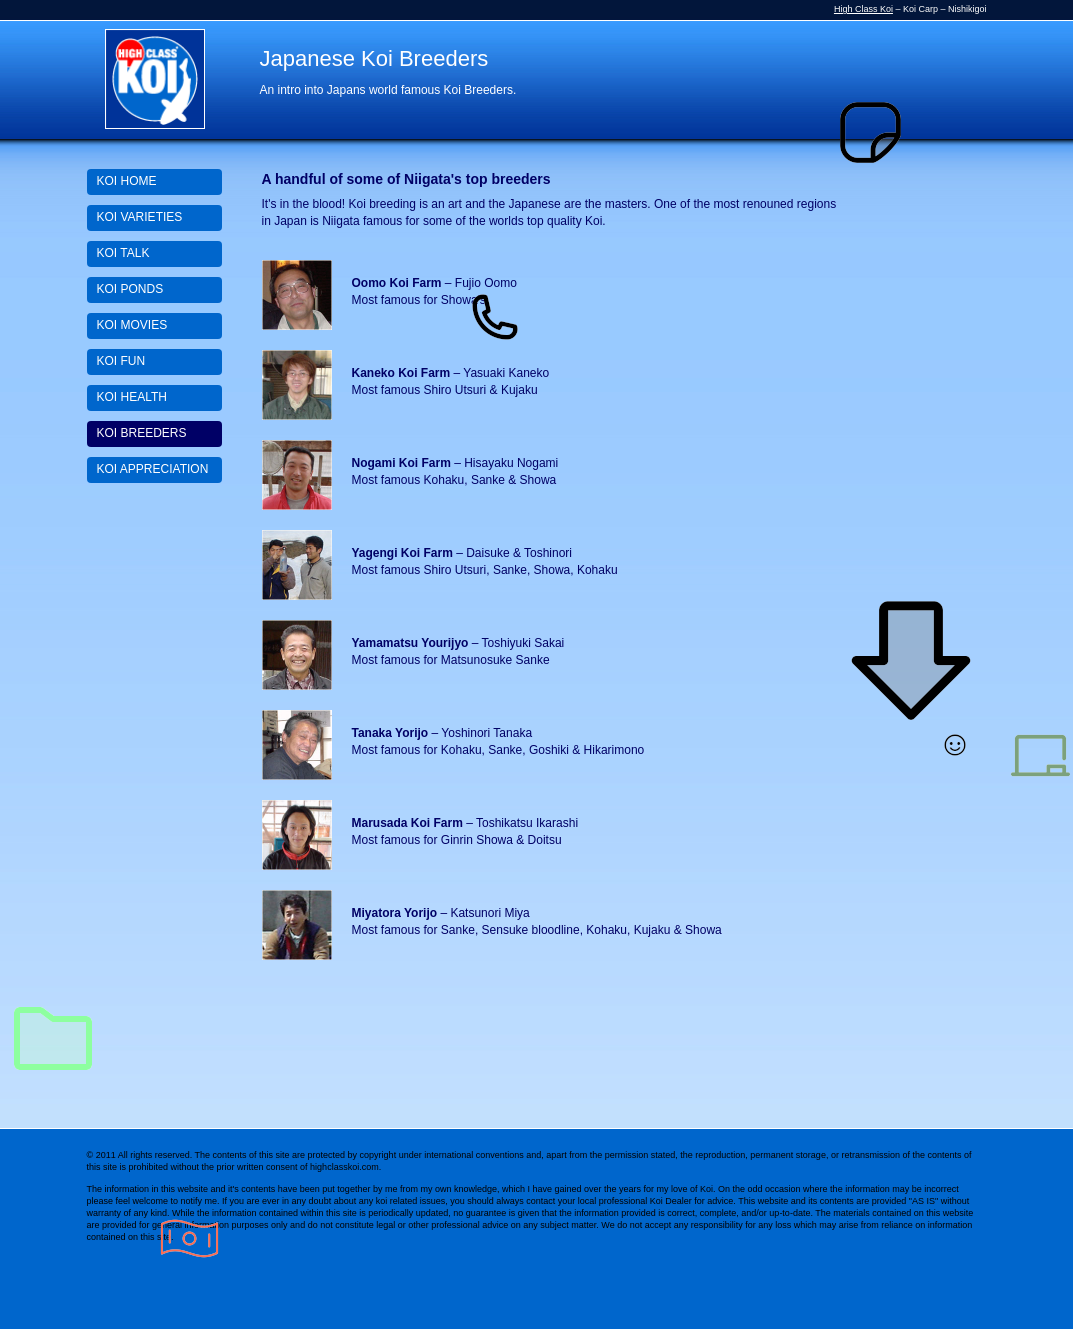  What do you see at coordinates (53, 1037) in the screenshot?
I see `access files and documents` at bounding box center [53, 1037].